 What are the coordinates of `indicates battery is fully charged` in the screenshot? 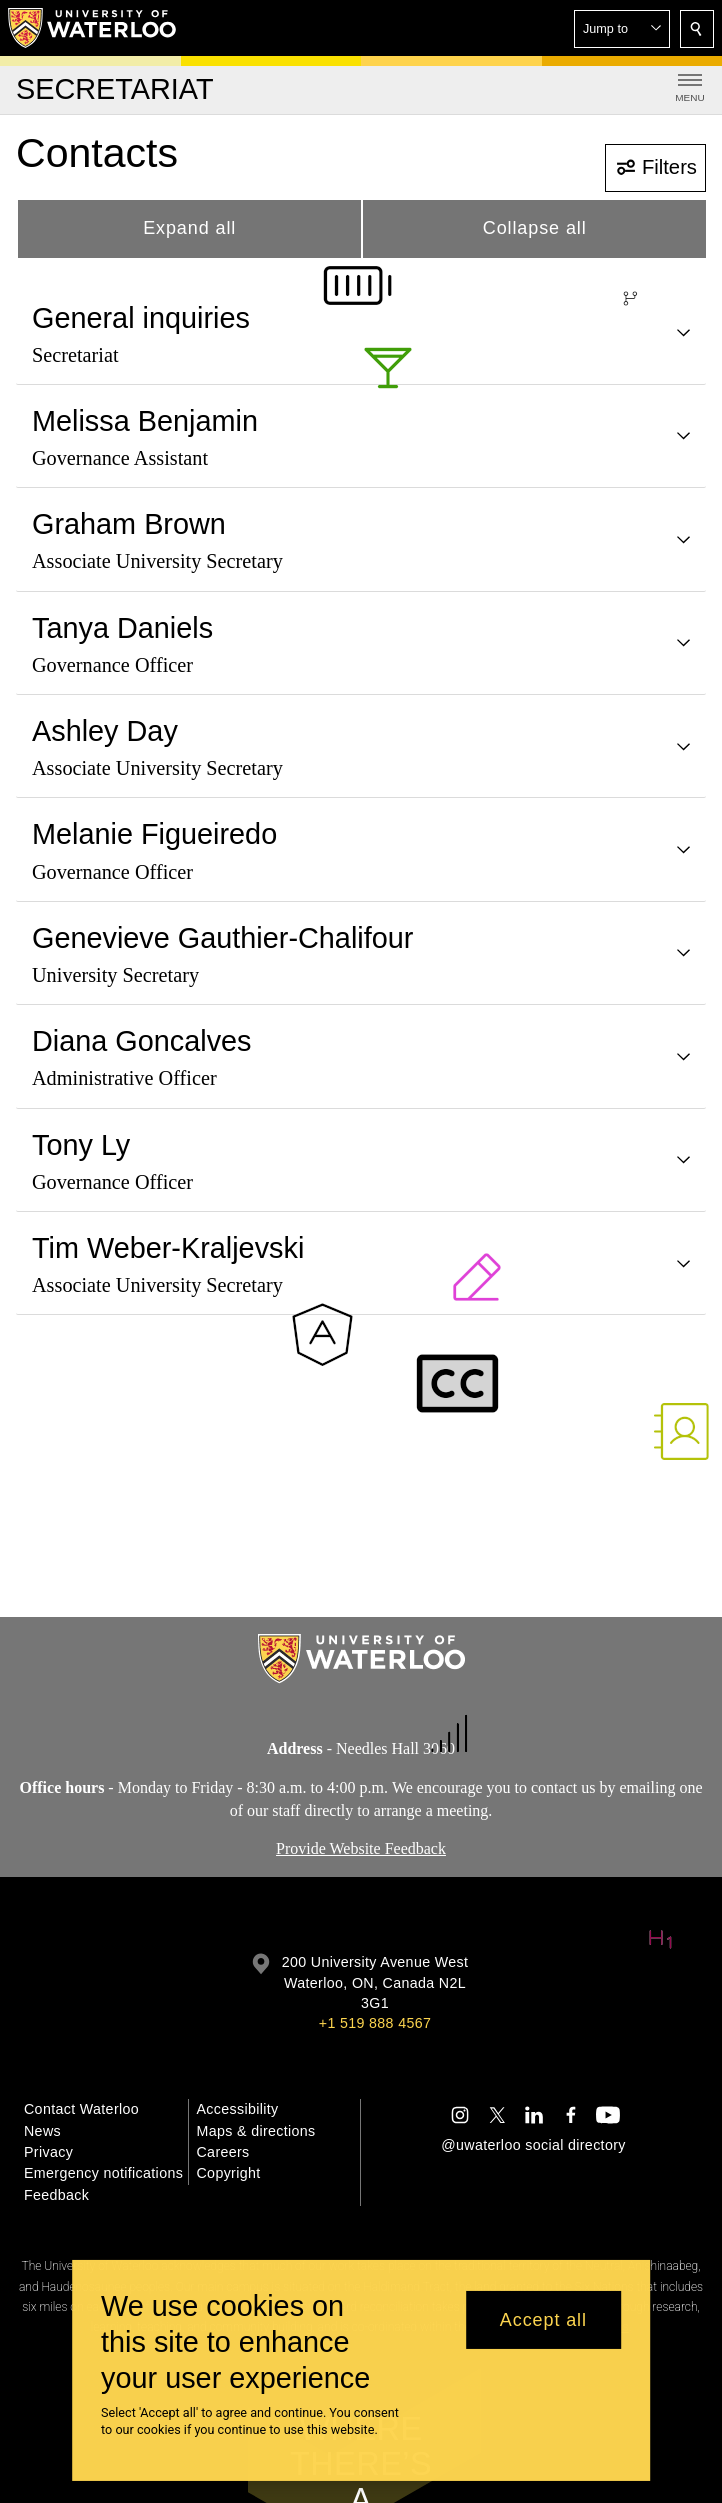 It's located at (356, 285).